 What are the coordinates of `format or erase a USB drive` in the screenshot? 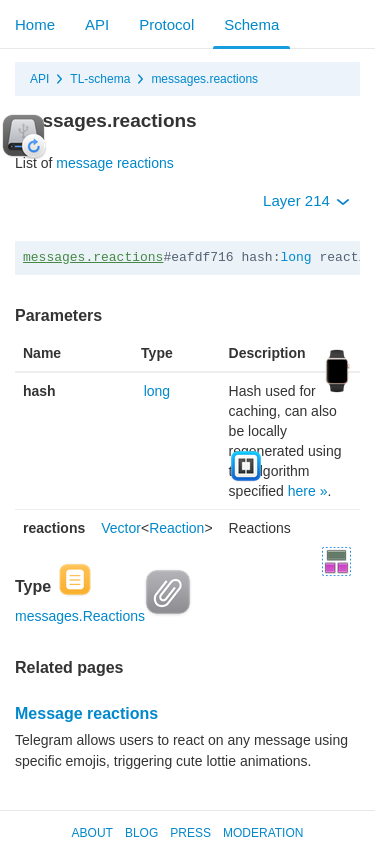 It's located at (23, 135).